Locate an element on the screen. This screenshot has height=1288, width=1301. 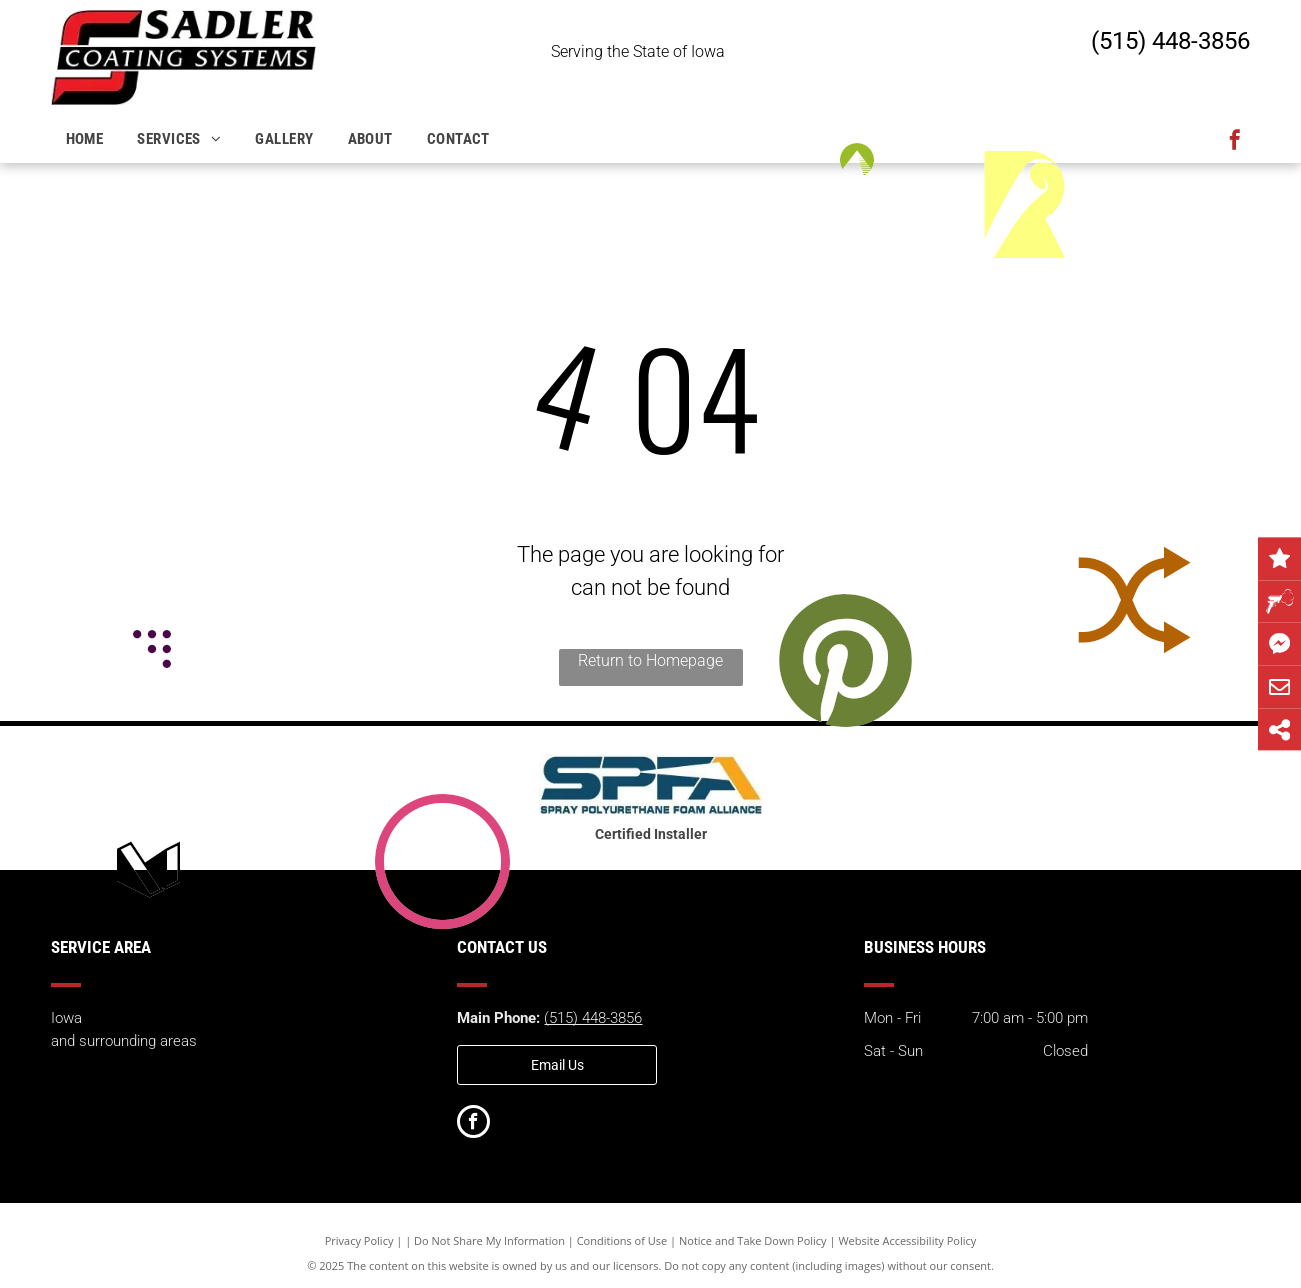
open Pinterest app is located at coordinates (845, 660).